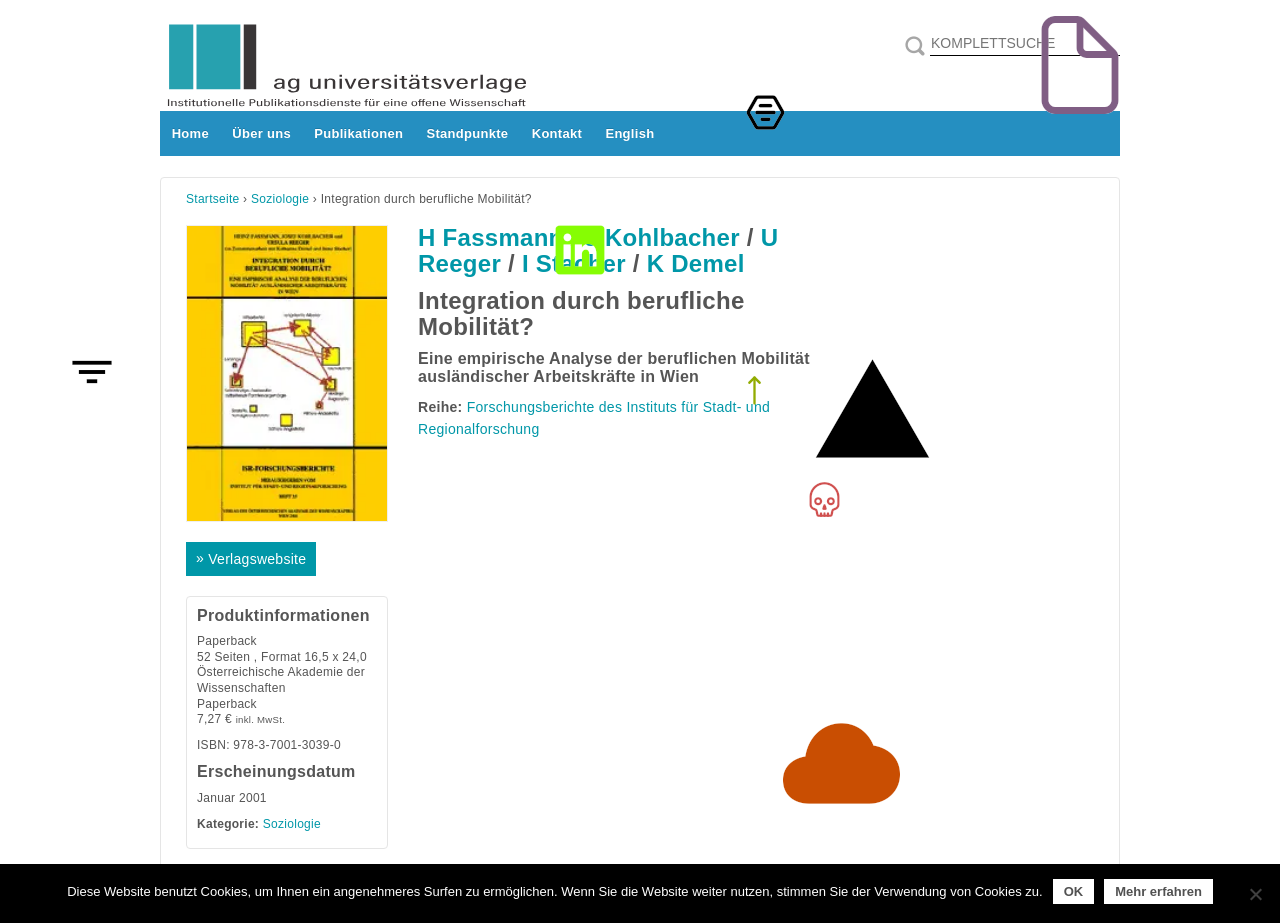 The image size is (1280, 923). Describe the element at coordinates (580, 250) in the screenshot. I see `connect with LinkedIn` at that location.